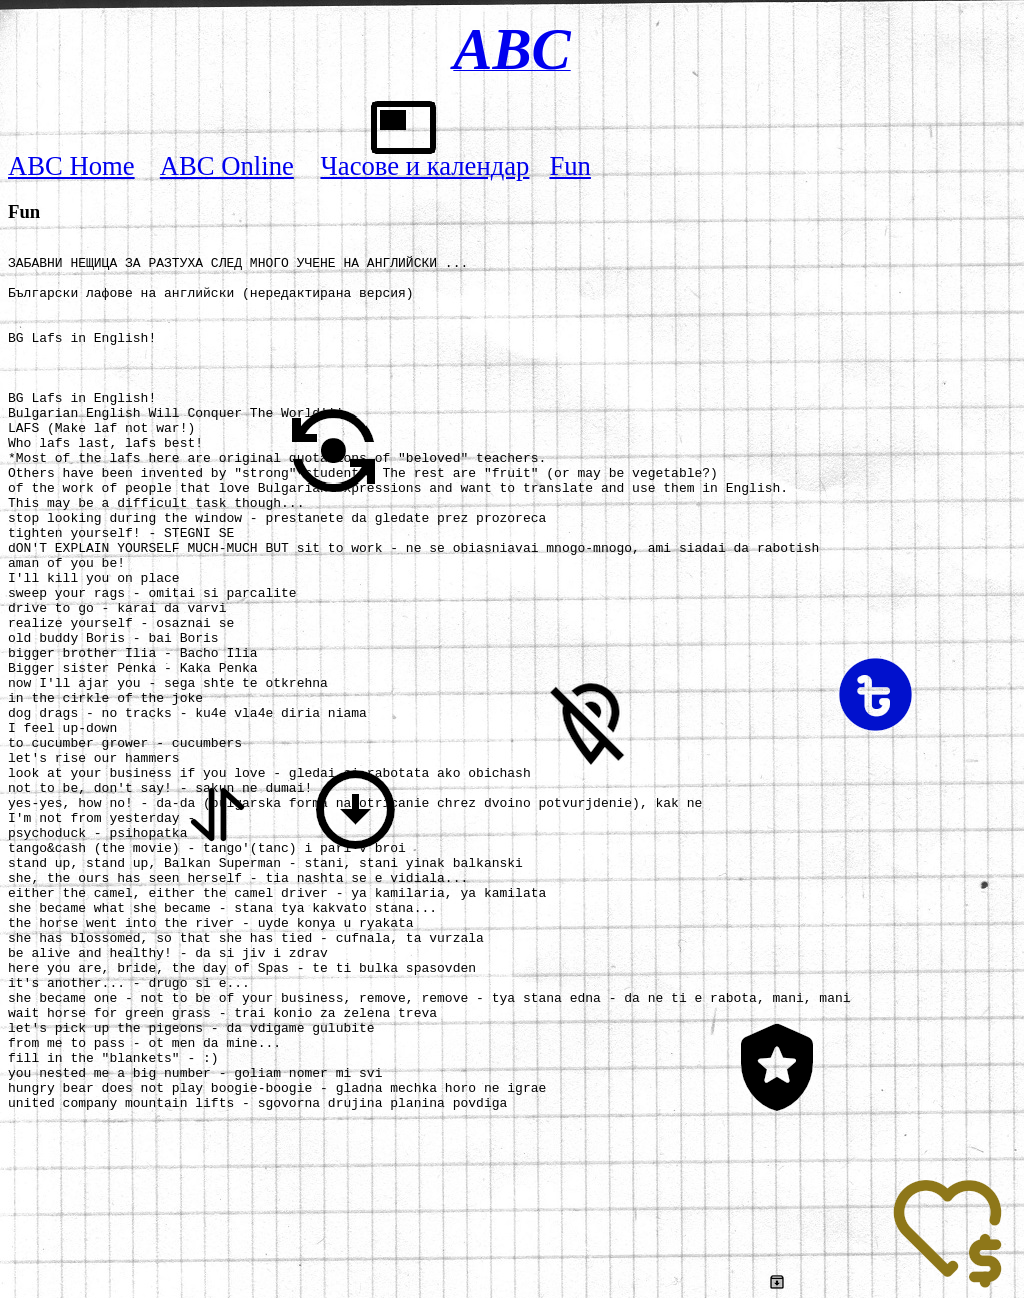 This screenshot has height=1298, width=1024. What do you see at coordinates (875, 694) in the screenshot?
I see `bangladeshi taka currency indicator` at bounding box center [875, 694].